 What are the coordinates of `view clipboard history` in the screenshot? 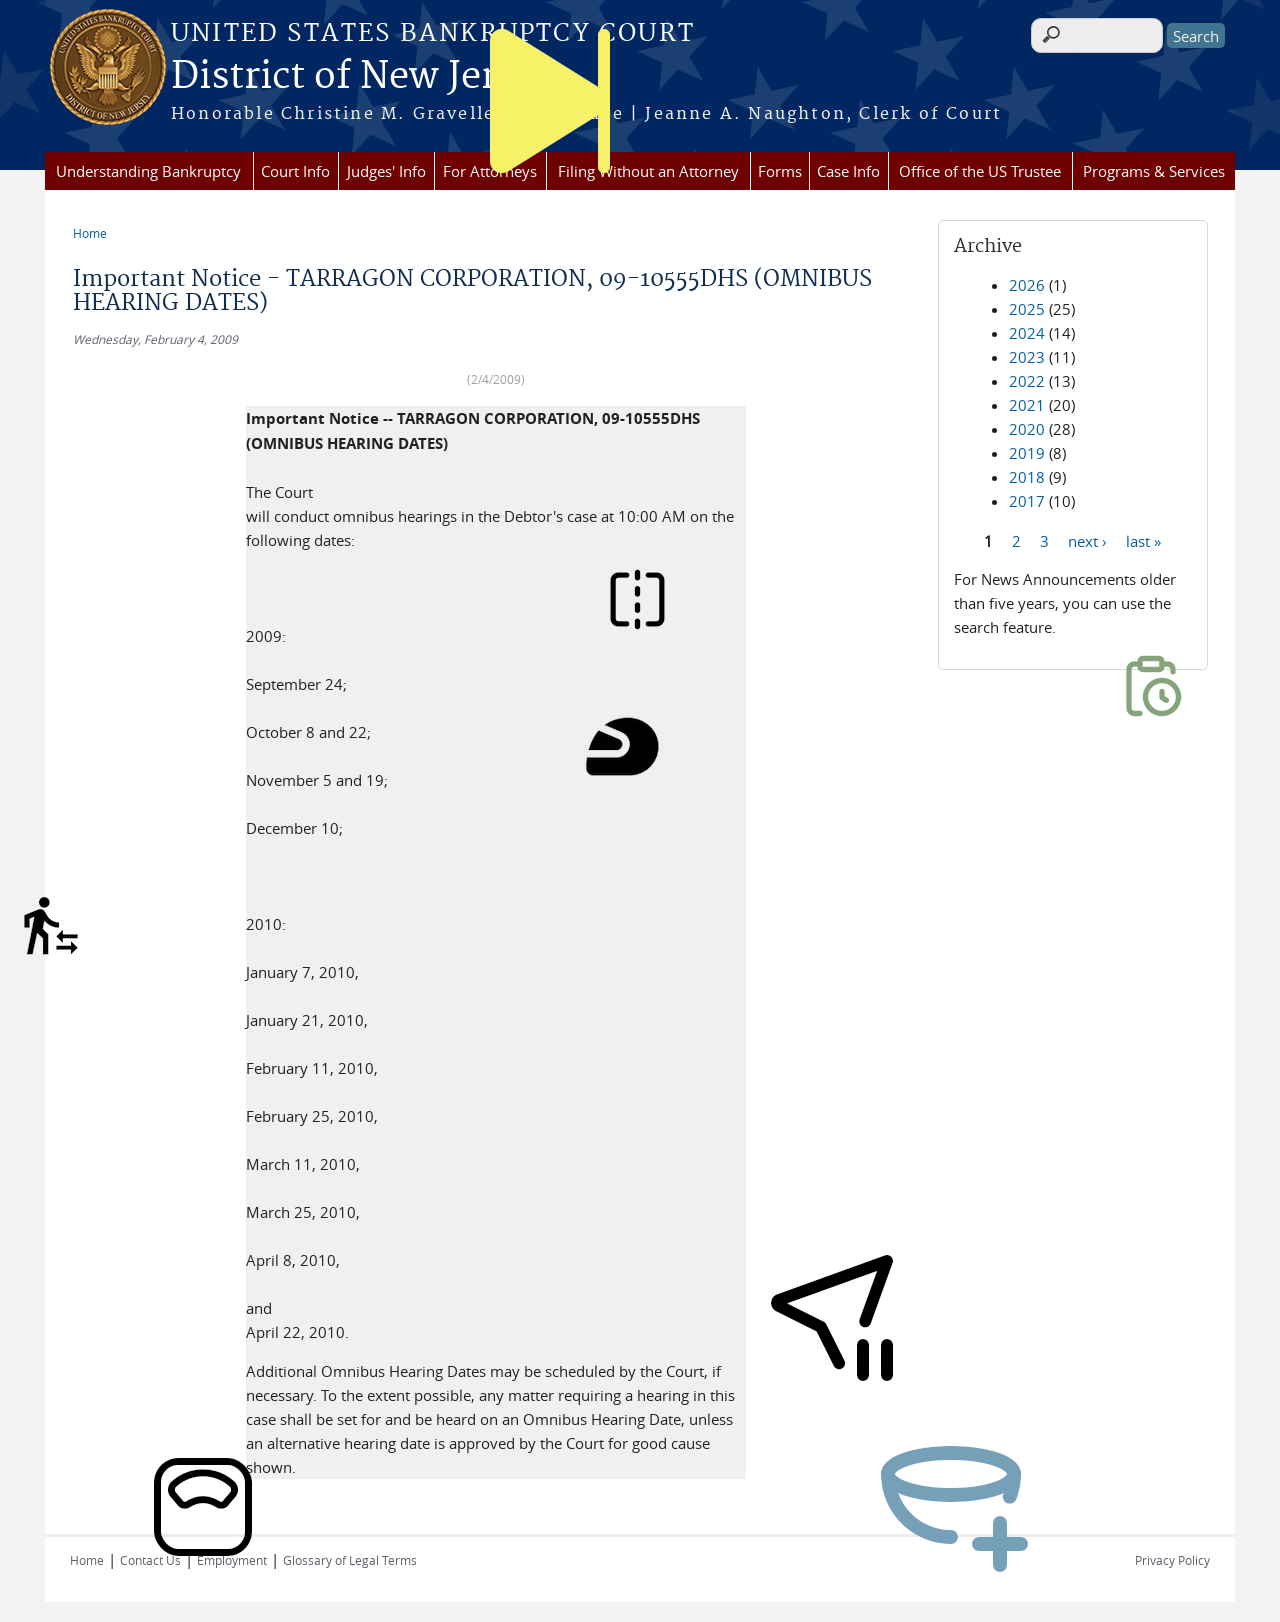 It's located at (1151, 686).